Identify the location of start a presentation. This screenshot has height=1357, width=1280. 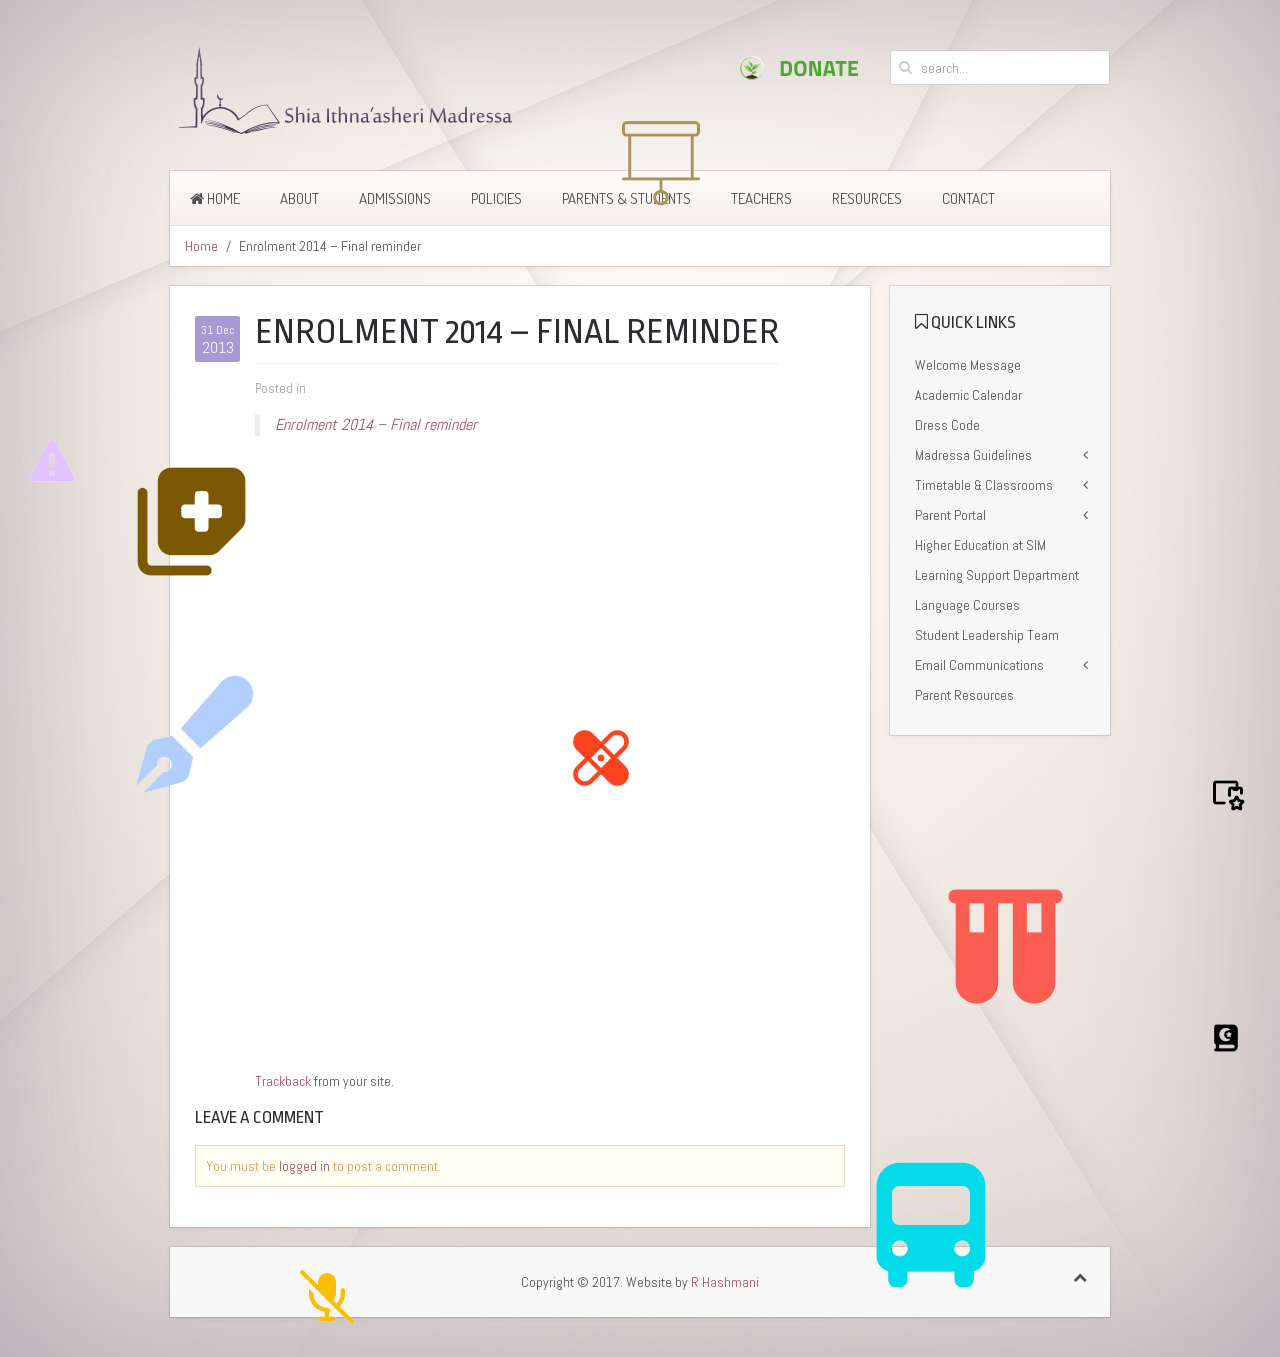
(661, 157).